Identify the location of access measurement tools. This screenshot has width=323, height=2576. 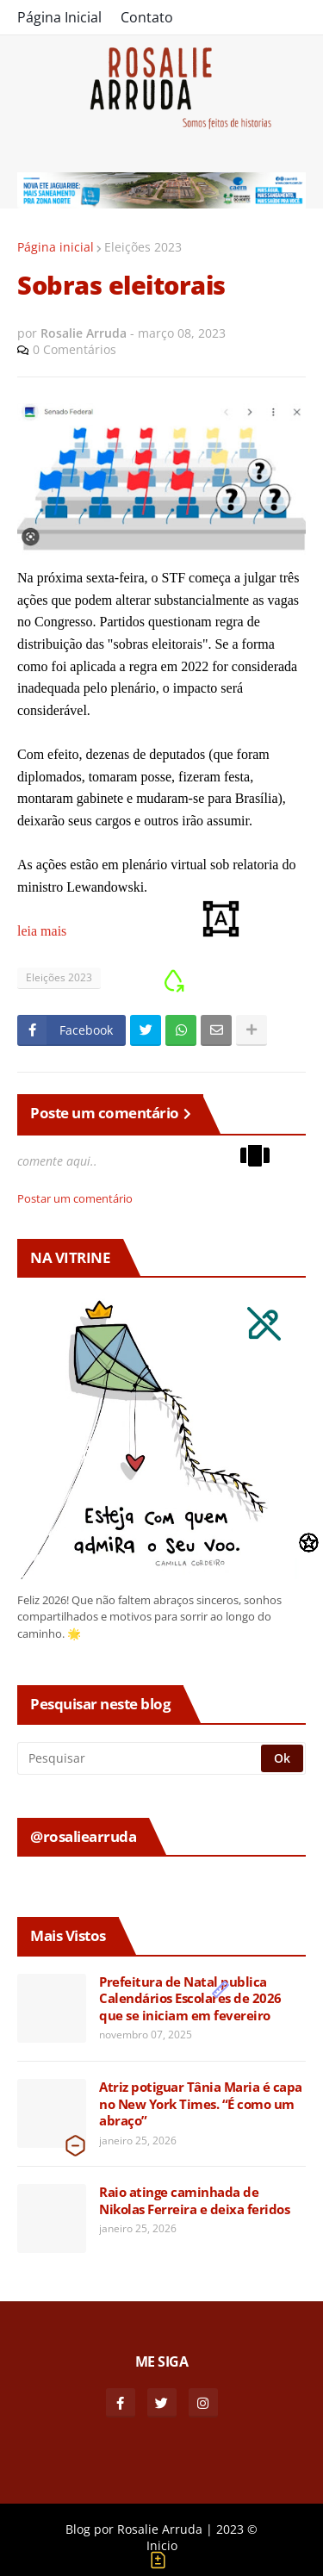
(221, 1989).